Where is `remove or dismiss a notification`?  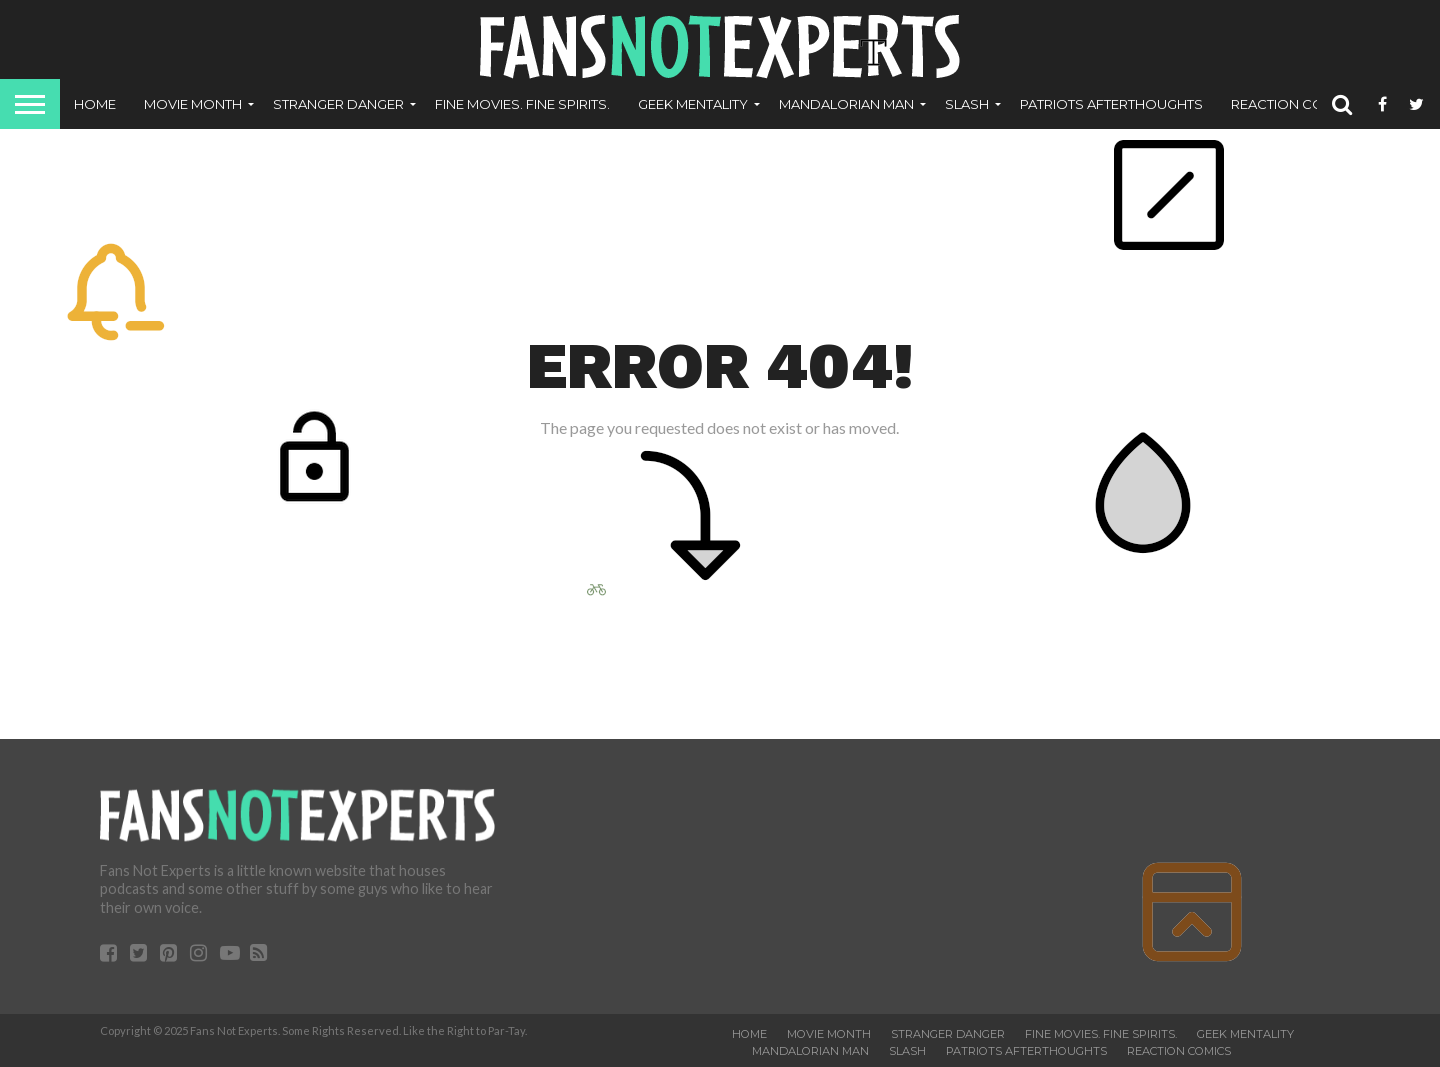 remove or dismiss a notification is located at coordinates (111, 292).